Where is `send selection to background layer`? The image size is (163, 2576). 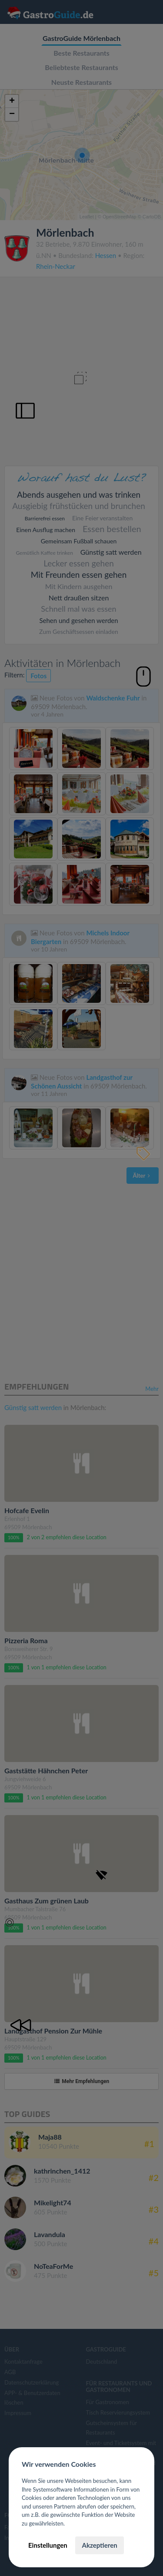
send selection to background layer is located at coordinates (80, 378).